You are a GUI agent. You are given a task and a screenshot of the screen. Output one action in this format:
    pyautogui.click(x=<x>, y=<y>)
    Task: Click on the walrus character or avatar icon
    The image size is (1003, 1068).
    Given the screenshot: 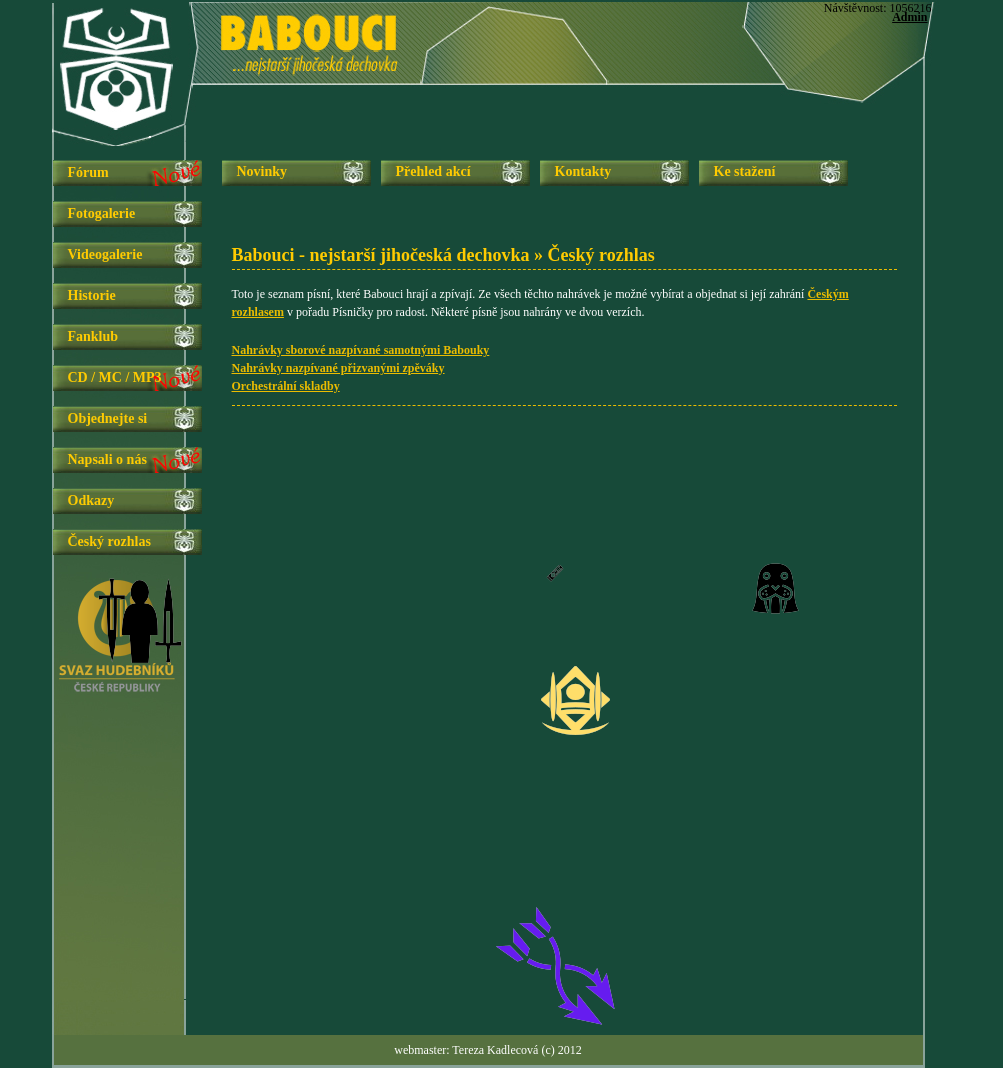 What is the action you would take?
    pyautogui.click(x=775, y=588)
    